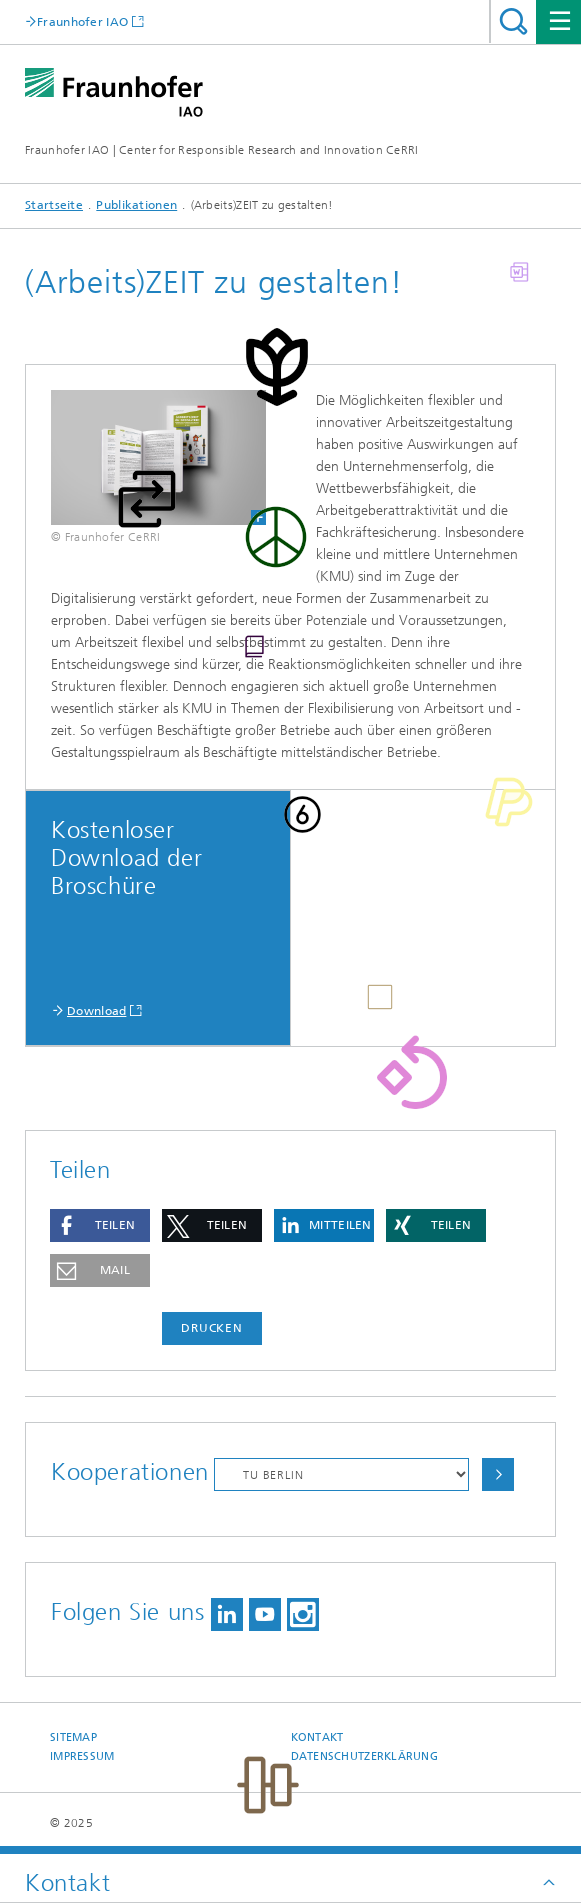 This screenshot has width=581, height=1903. What do you see at coordinates (276, 537) in the screenshot?
I see `peace symbol indicator` at bounding box center [276, 537].